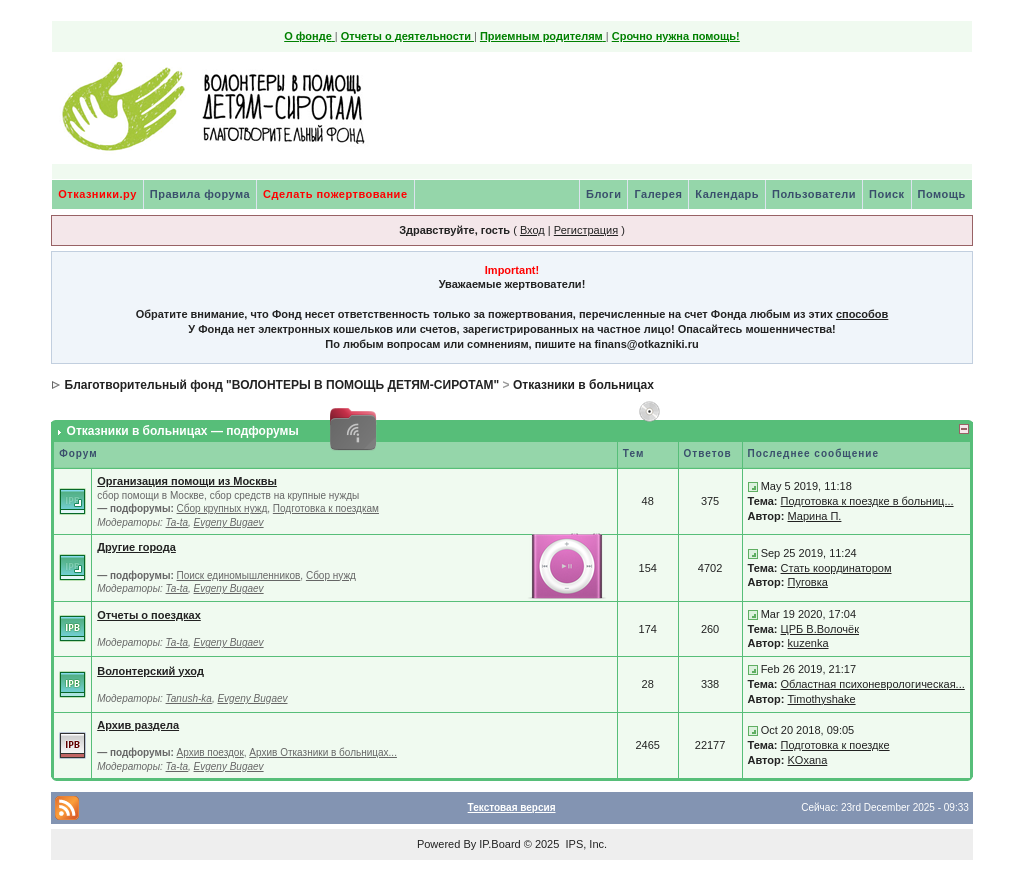  I want to click on iPod shuffle device connected, so click(567, 566).